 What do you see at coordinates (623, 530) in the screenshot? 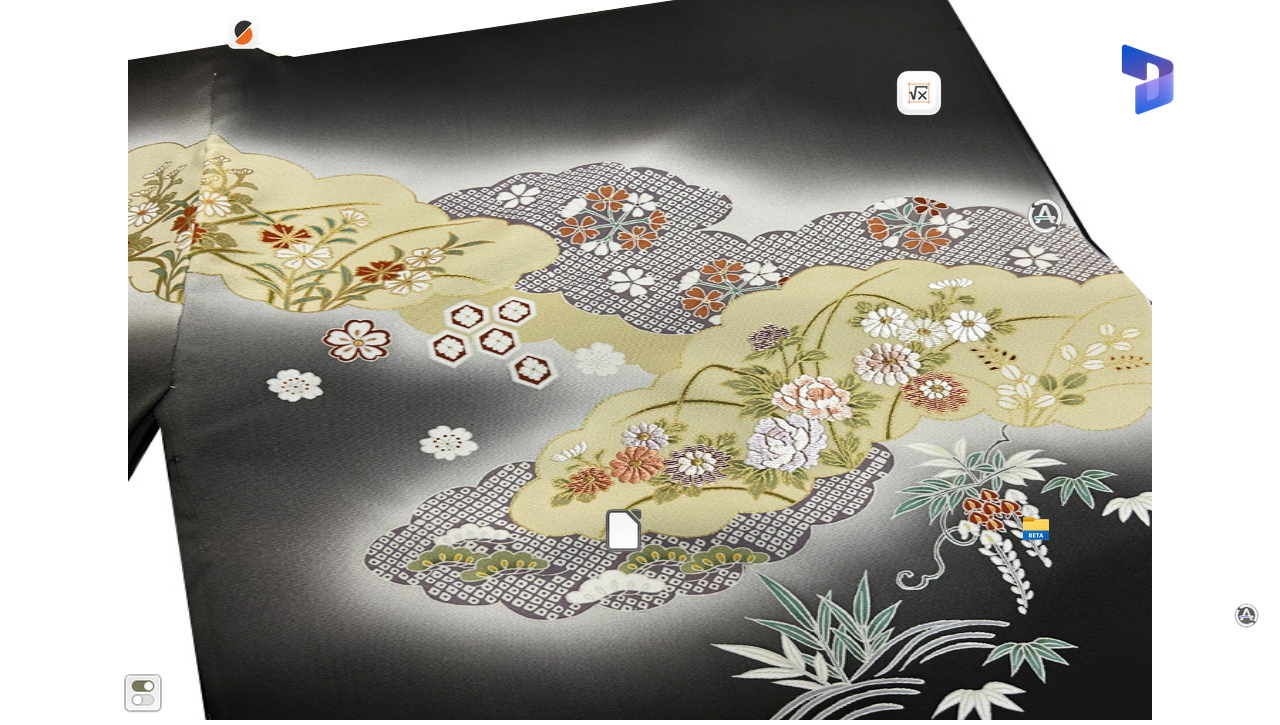
I see `open libreoffice start center` at bounding box center [623, 530].